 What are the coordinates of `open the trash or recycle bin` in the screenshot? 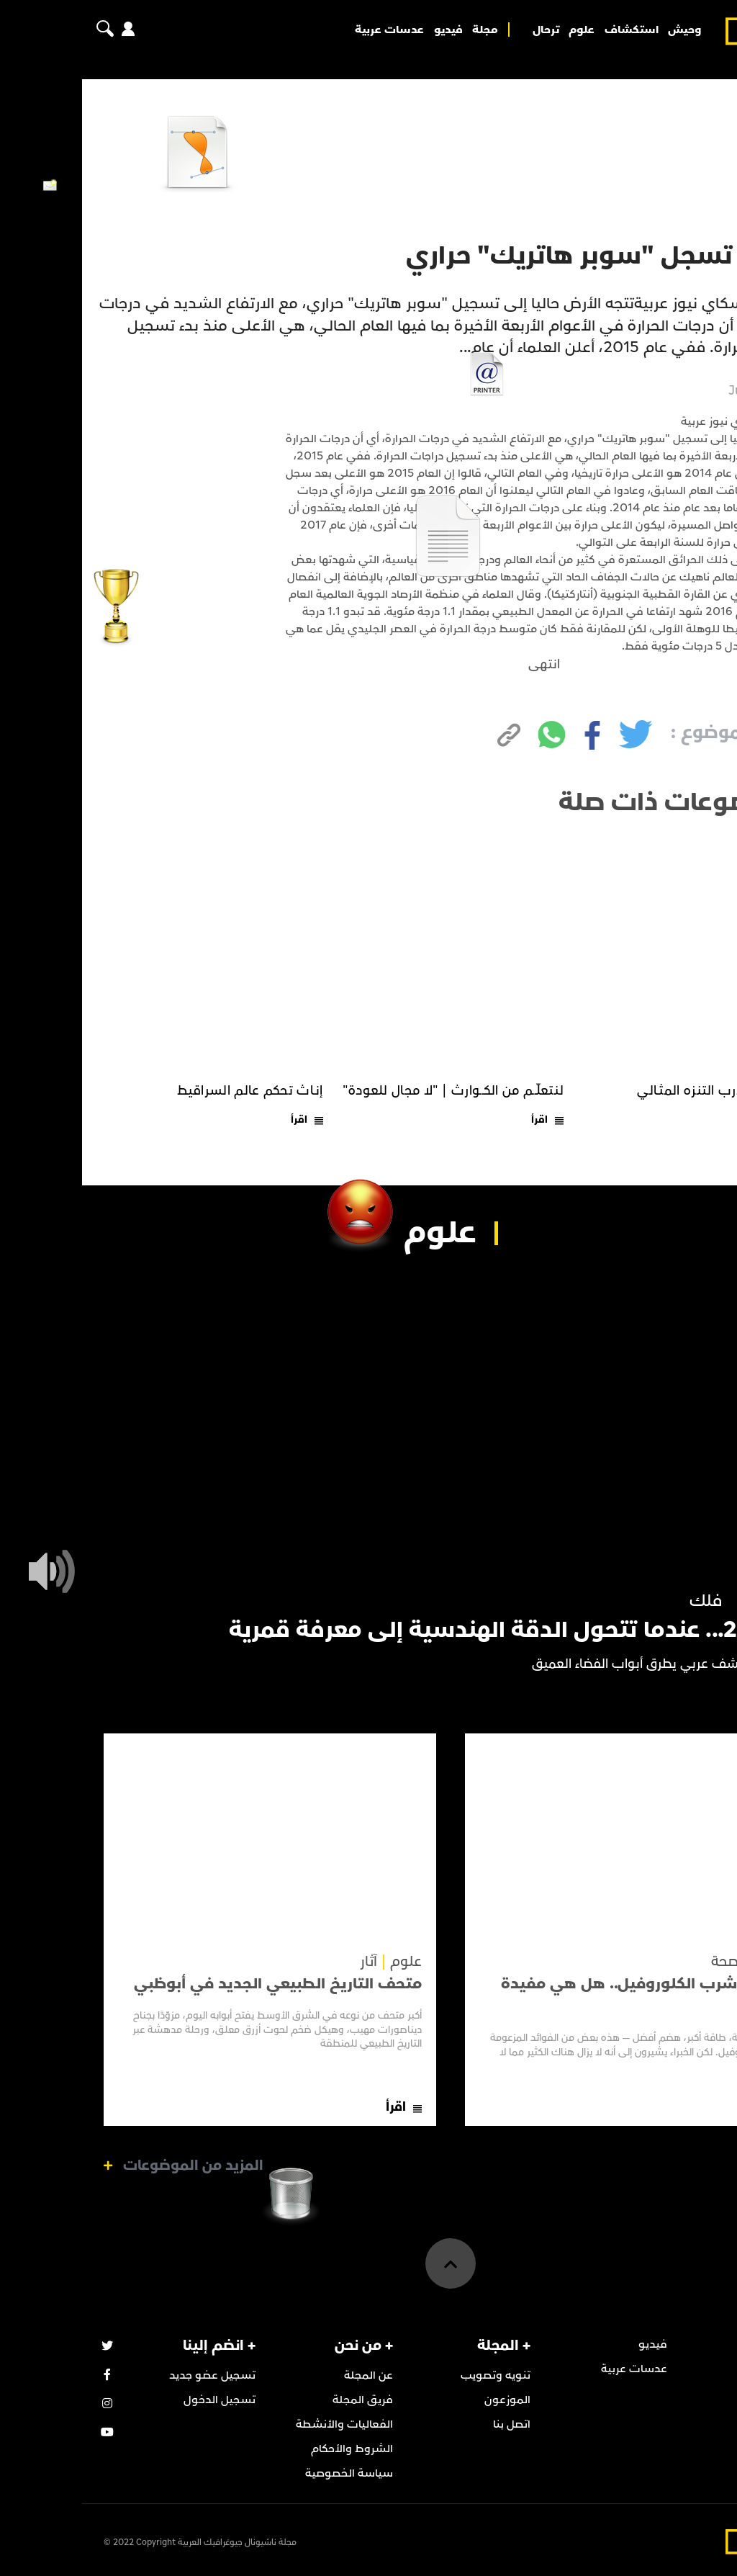 It's located at (290, 2191).